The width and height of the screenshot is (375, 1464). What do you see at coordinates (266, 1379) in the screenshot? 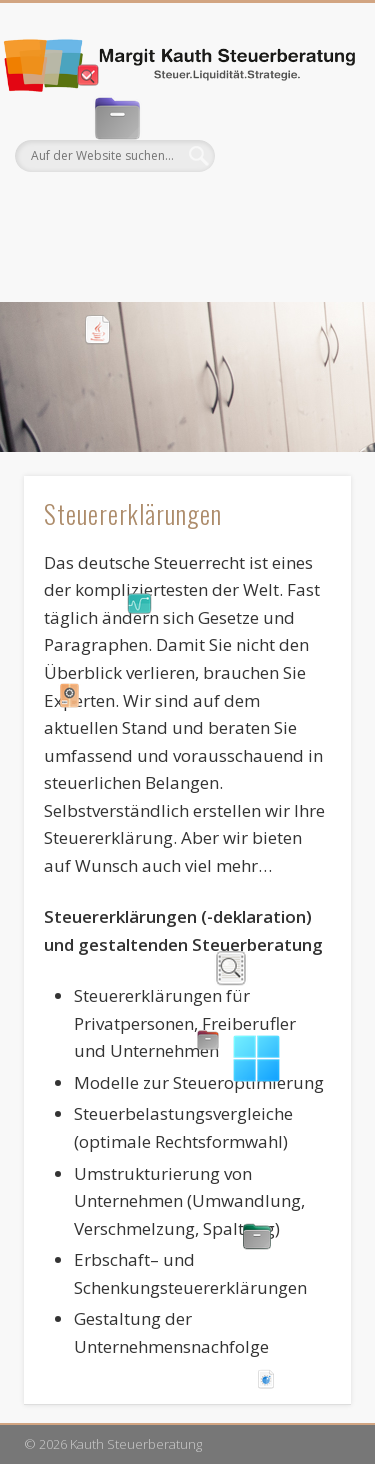
I see `lua script file indicator` at bounding box center [266, 1379].